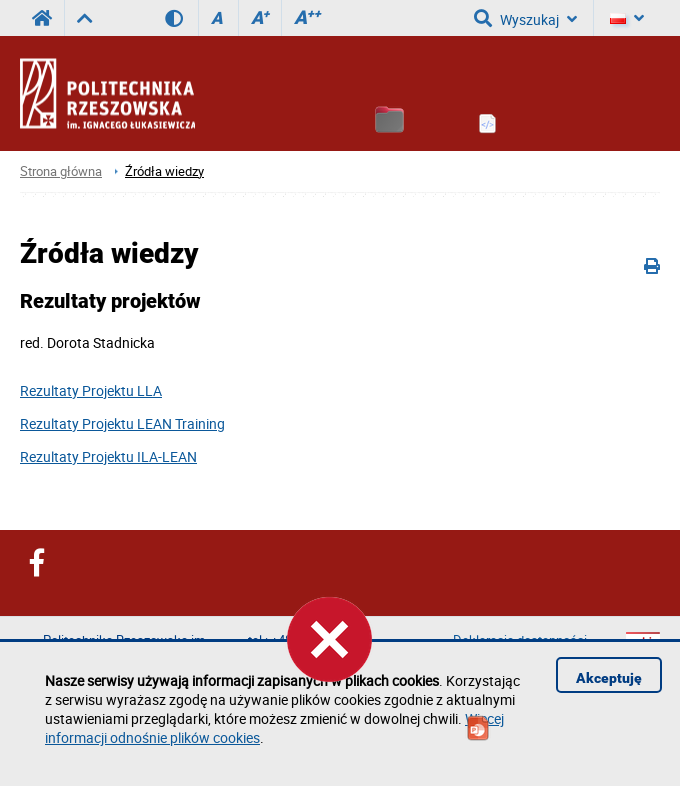 The image size is (680, 786). Describe the element at coordinates (329, 639) in the screenshot. I see `cancel or close the current action` at that location.